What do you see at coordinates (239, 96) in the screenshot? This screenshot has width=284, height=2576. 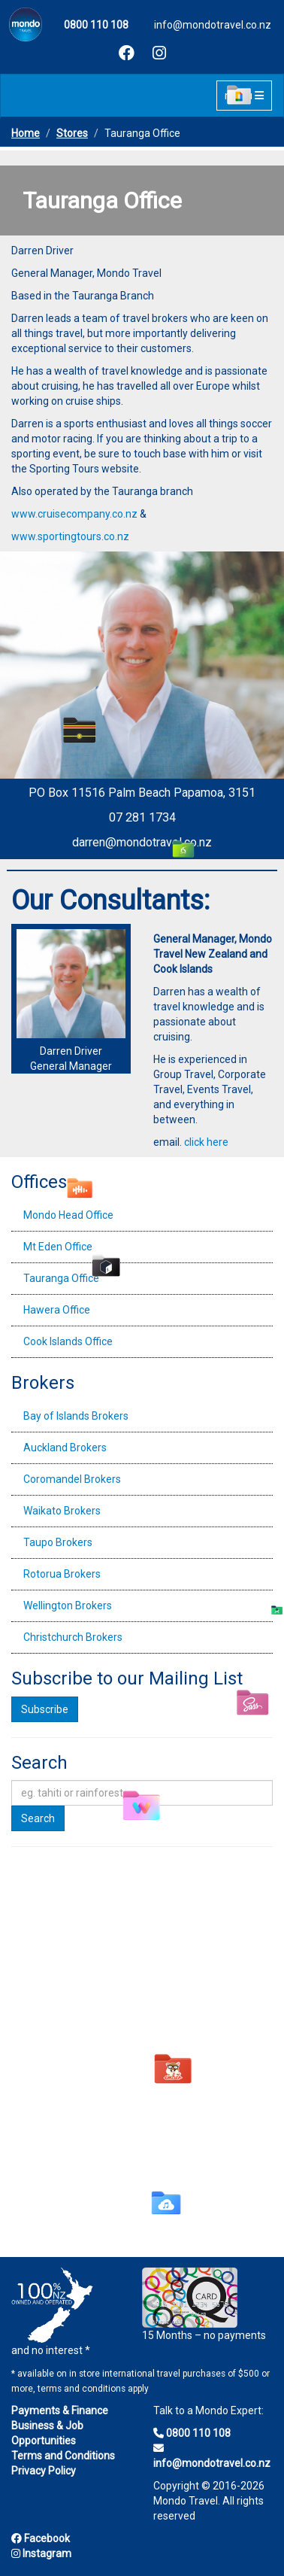 I see `open folder containing google docs files` at bounding box center [239, 96].